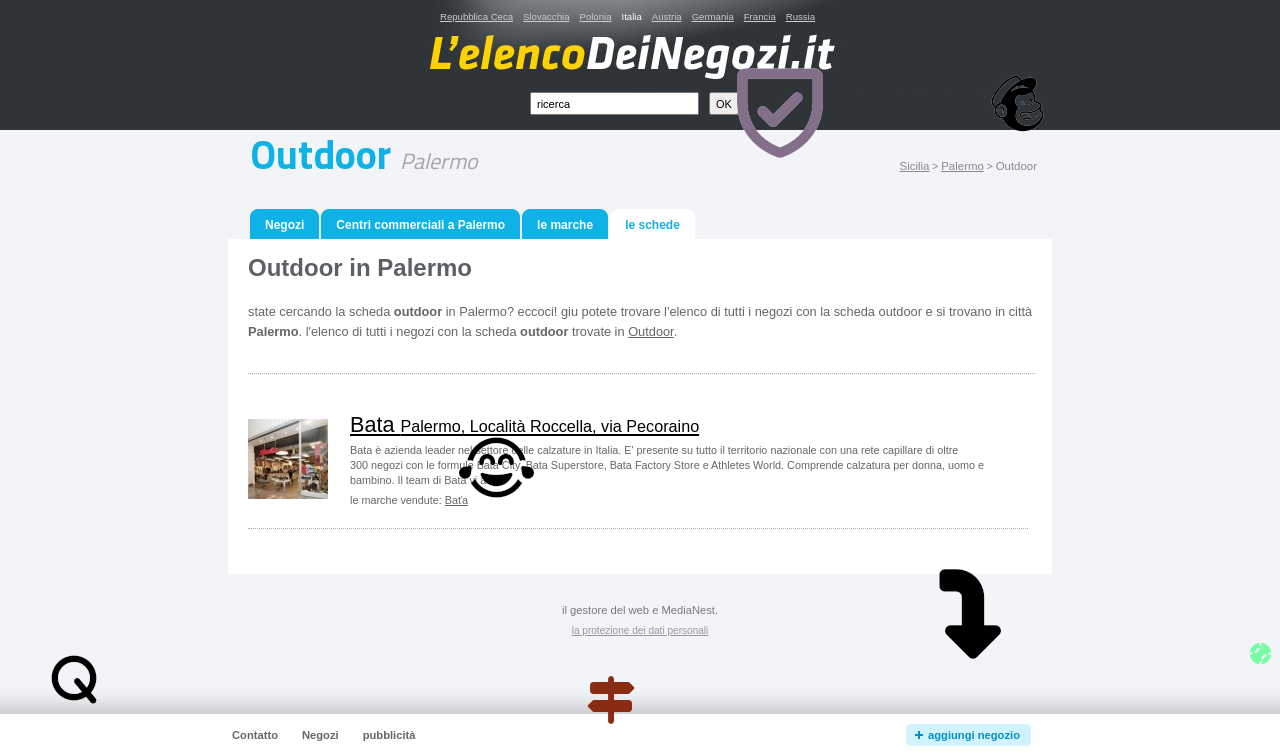  Describe the element at coordinates (780, 108) in the screenshot. I see `indicates verified security or protection status` at that location.